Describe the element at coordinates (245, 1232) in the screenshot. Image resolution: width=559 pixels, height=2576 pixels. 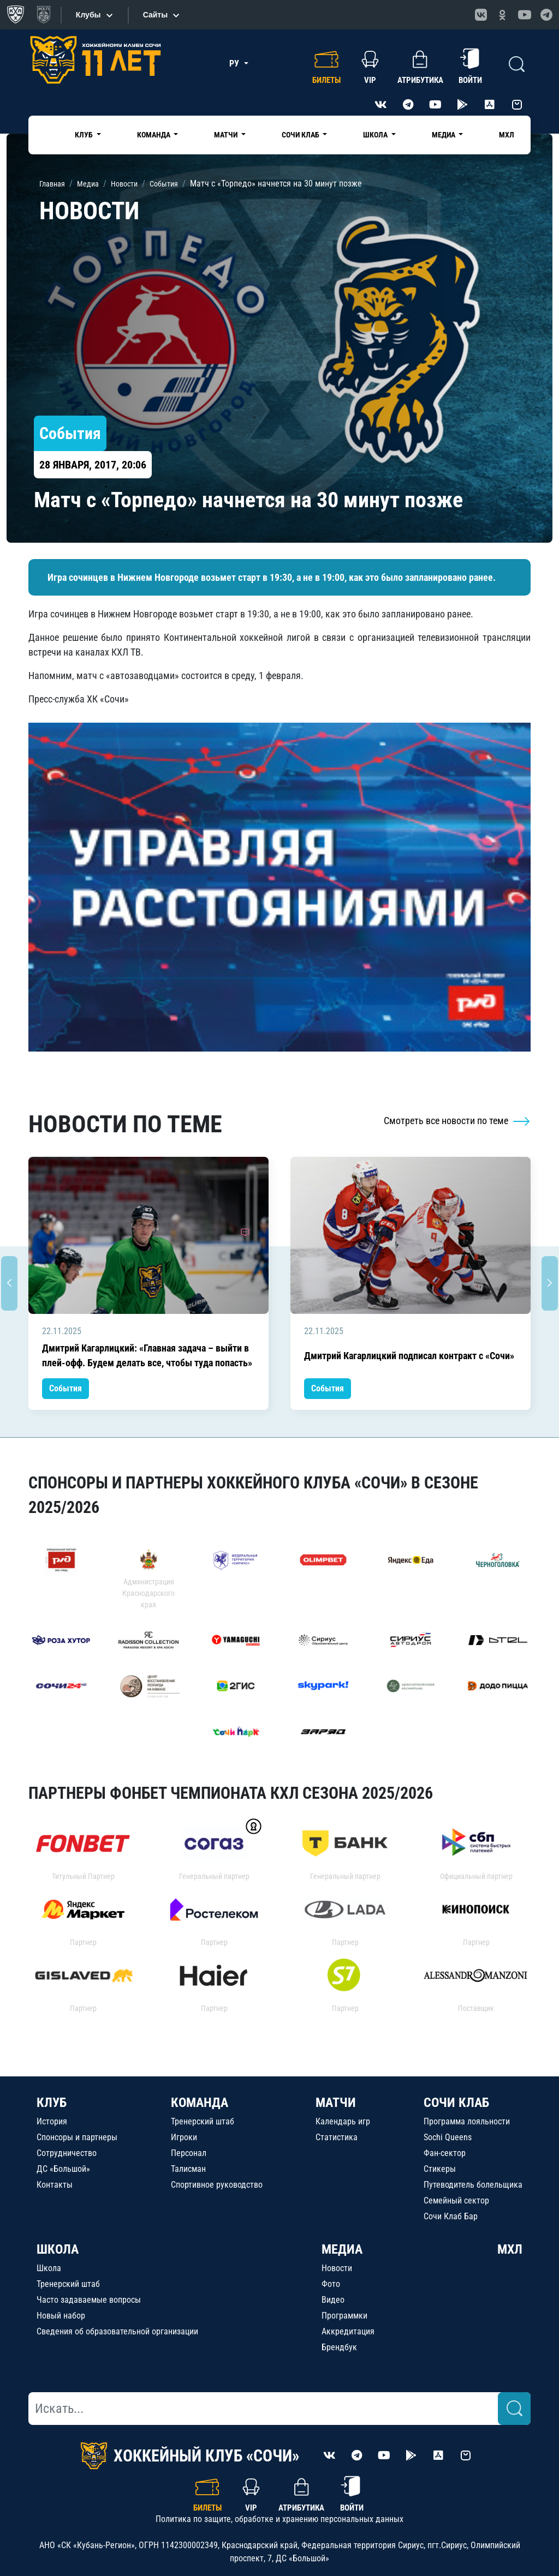
I see `open chat or messaging` at that location.